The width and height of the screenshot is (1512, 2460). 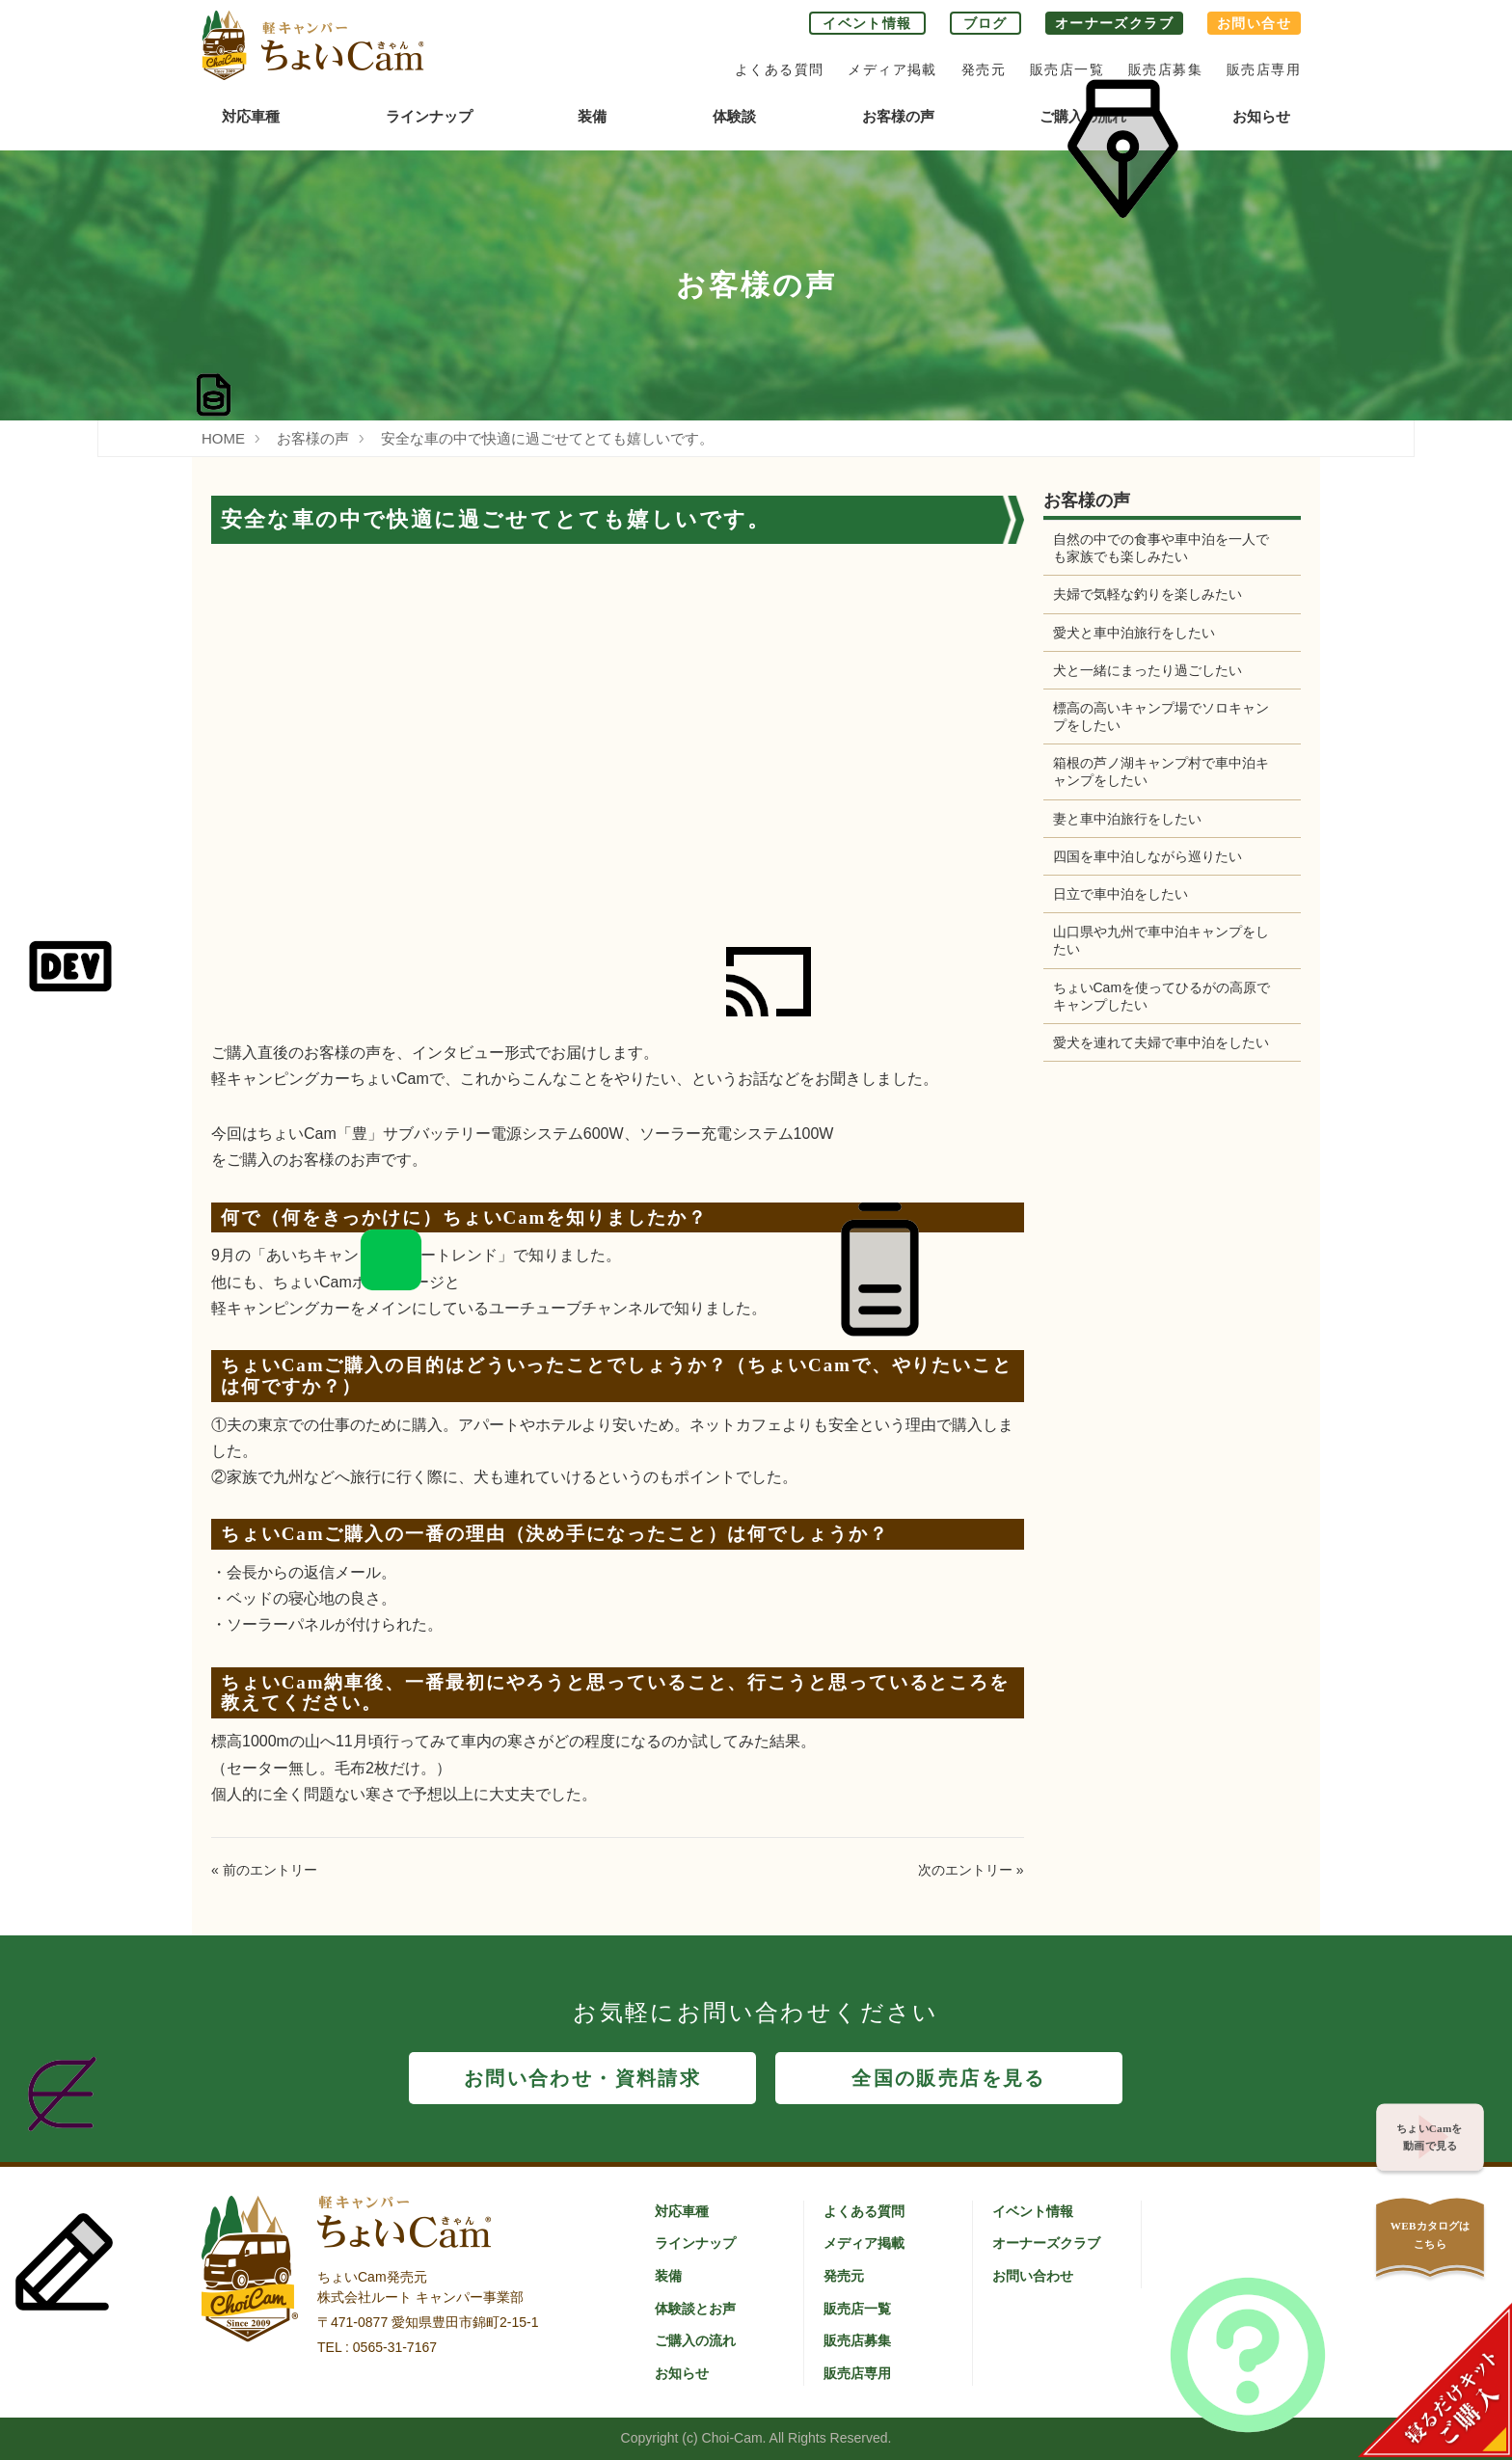 What do you see at coordinates (62, 2094) in the screenshot?
I see `indicates item is not part of a set or group` at bounding box center [62, 2094].